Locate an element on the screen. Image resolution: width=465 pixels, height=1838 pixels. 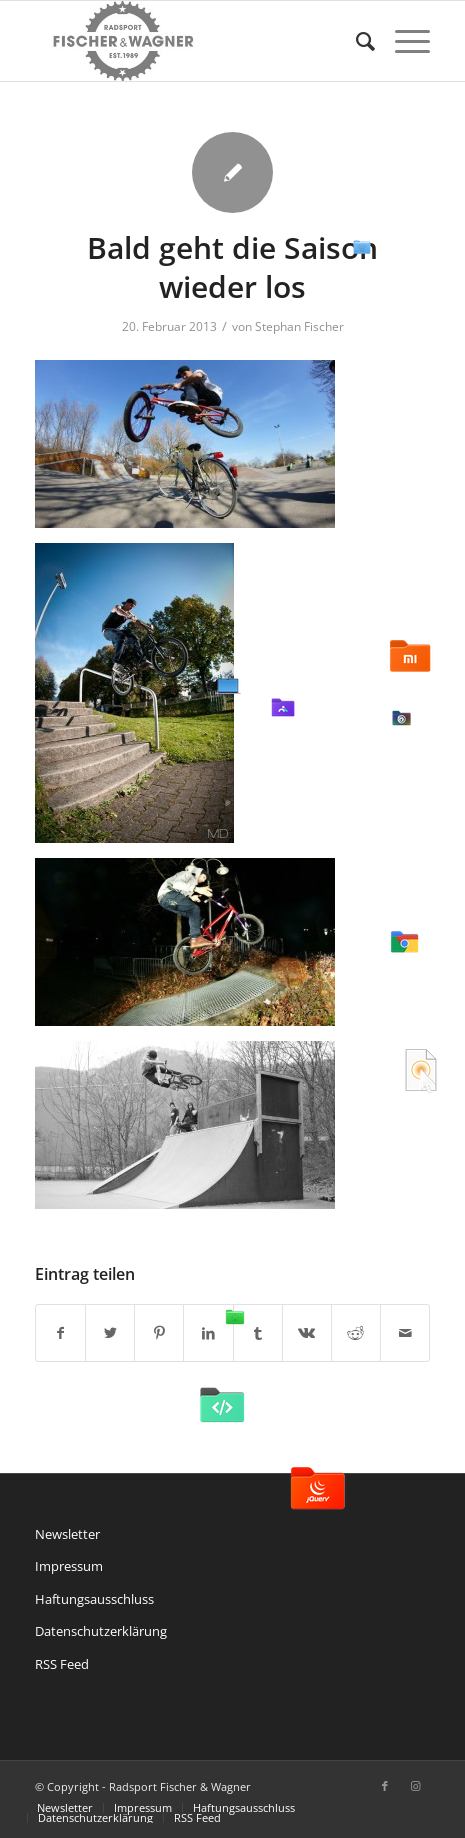
open your home folder is located at coordinates (235, 1317).